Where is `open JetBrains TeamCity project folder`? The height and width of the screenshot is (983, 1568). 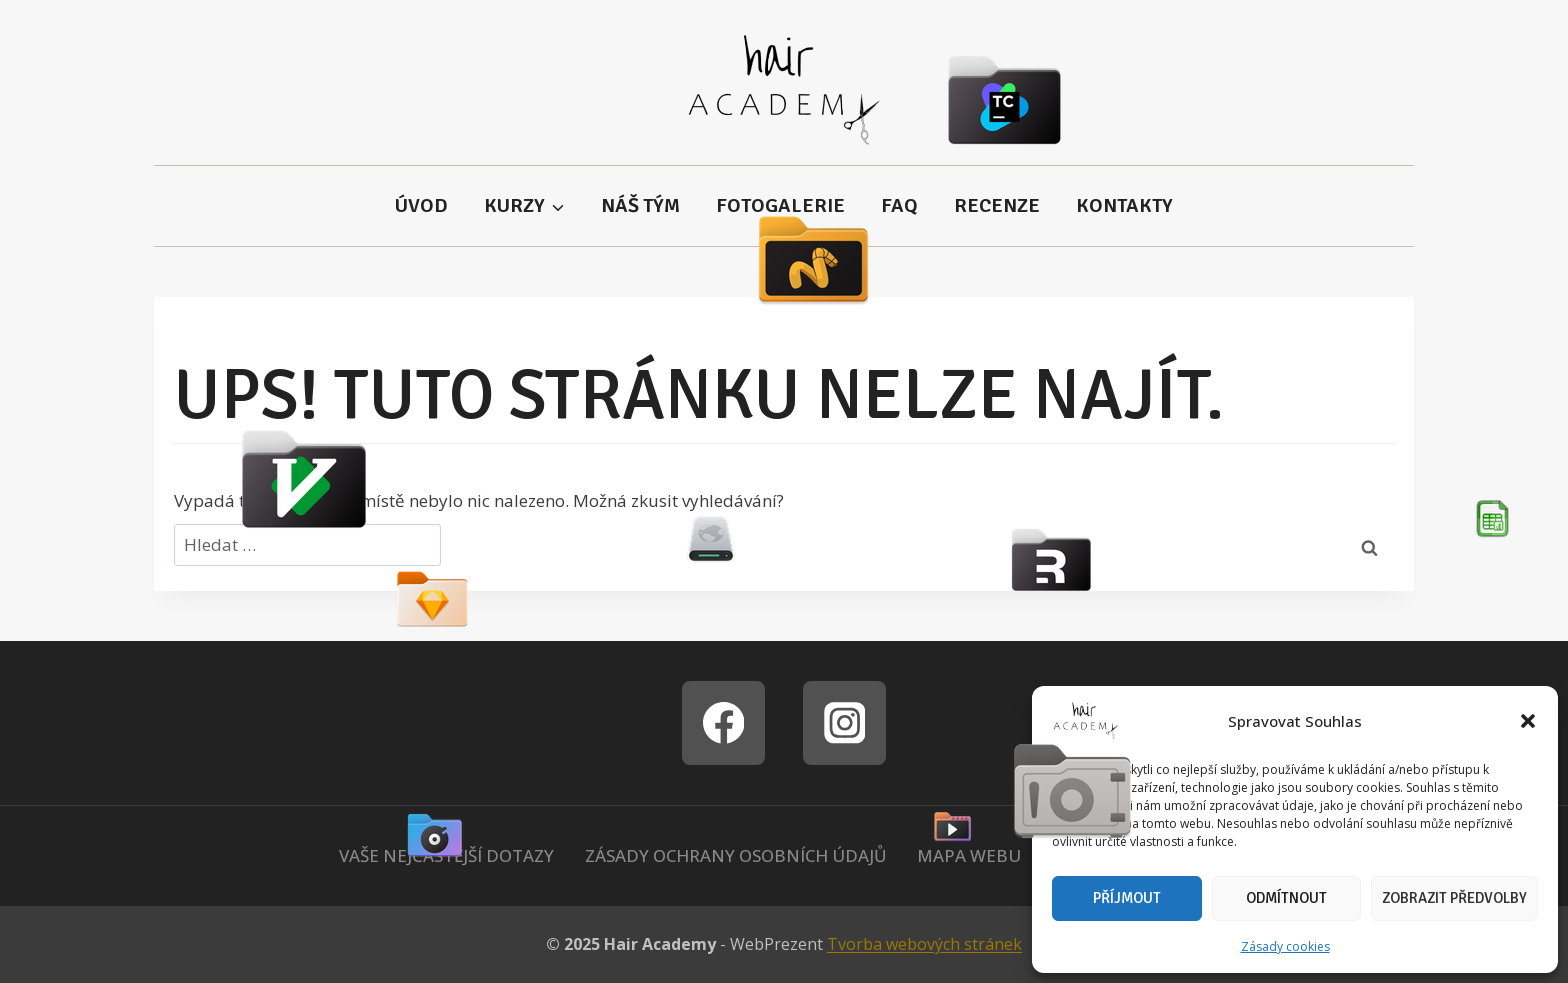 open JetBrains TeamCity project folder is located at coordinates (1004, 103).